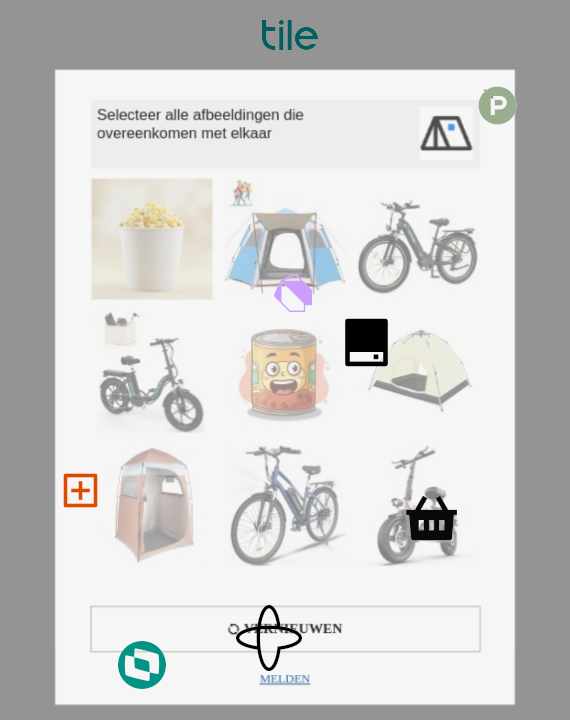 The width and height of the screenshot is (570, 720). Describe the element at coordinates (290, 35) in the screenshot. I see `open the Tile app to locate your items` at that location.